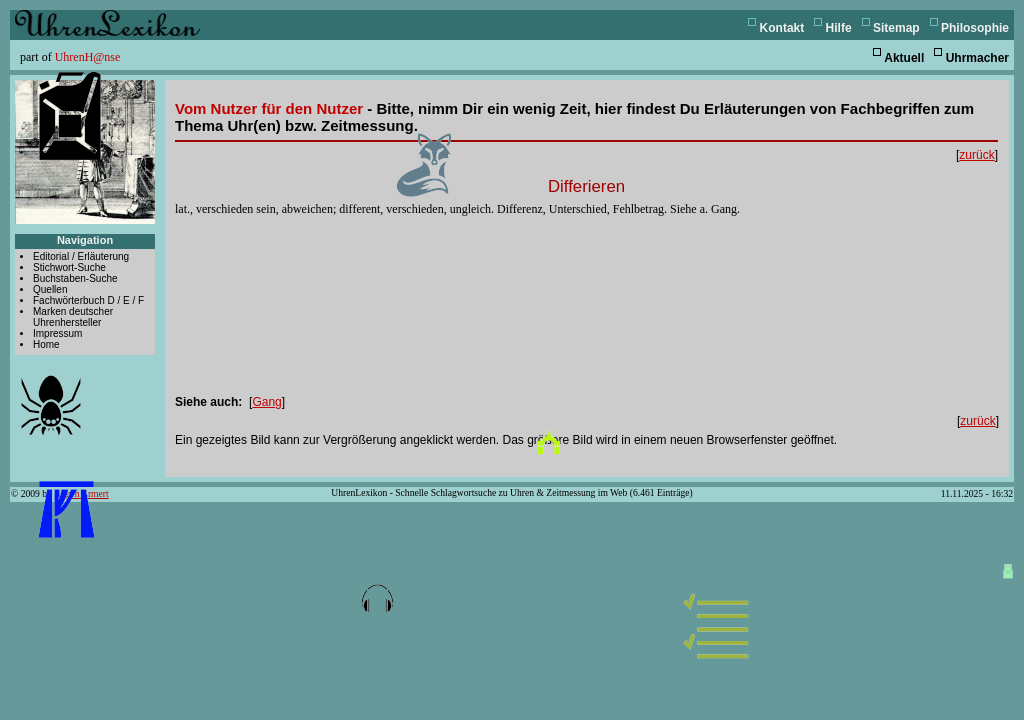 This screenshot has width=1024, height=720. I want to click on fuel or gas container item in game inventory, so click(70, 113).